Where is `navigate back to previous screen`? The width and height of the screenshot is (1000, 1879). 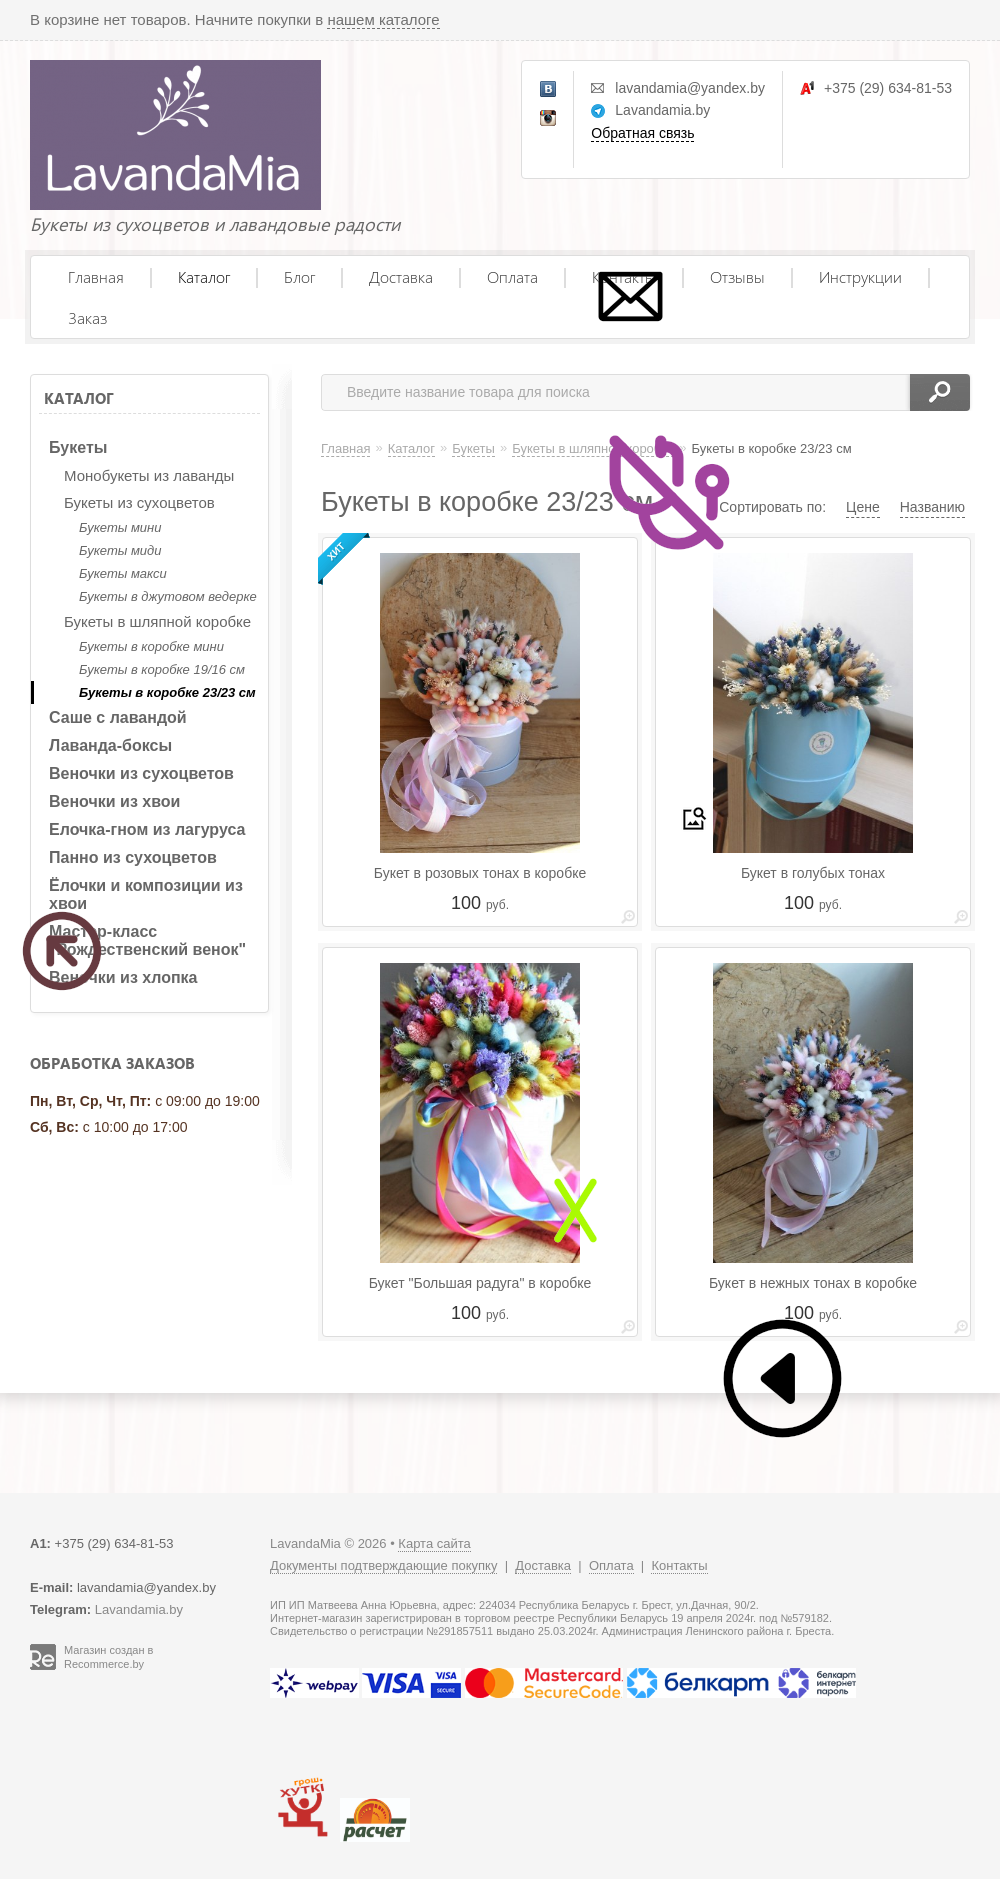
navigate back to previous screen is located at coordinates (62, 951).